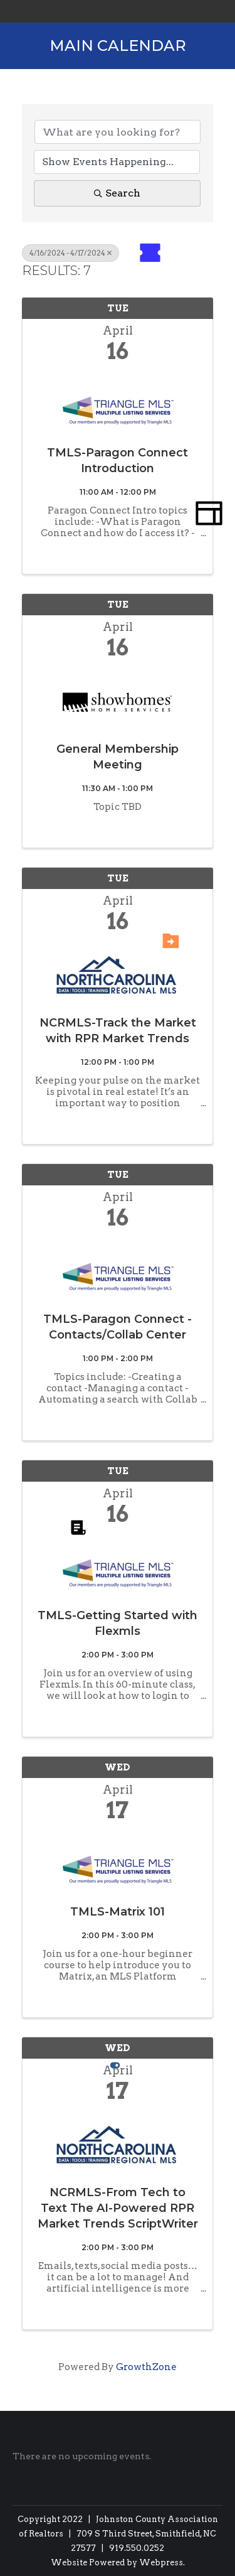 This screenshot has height=2576, width=235. I want to click on move files to another folder, so click(170, 940).